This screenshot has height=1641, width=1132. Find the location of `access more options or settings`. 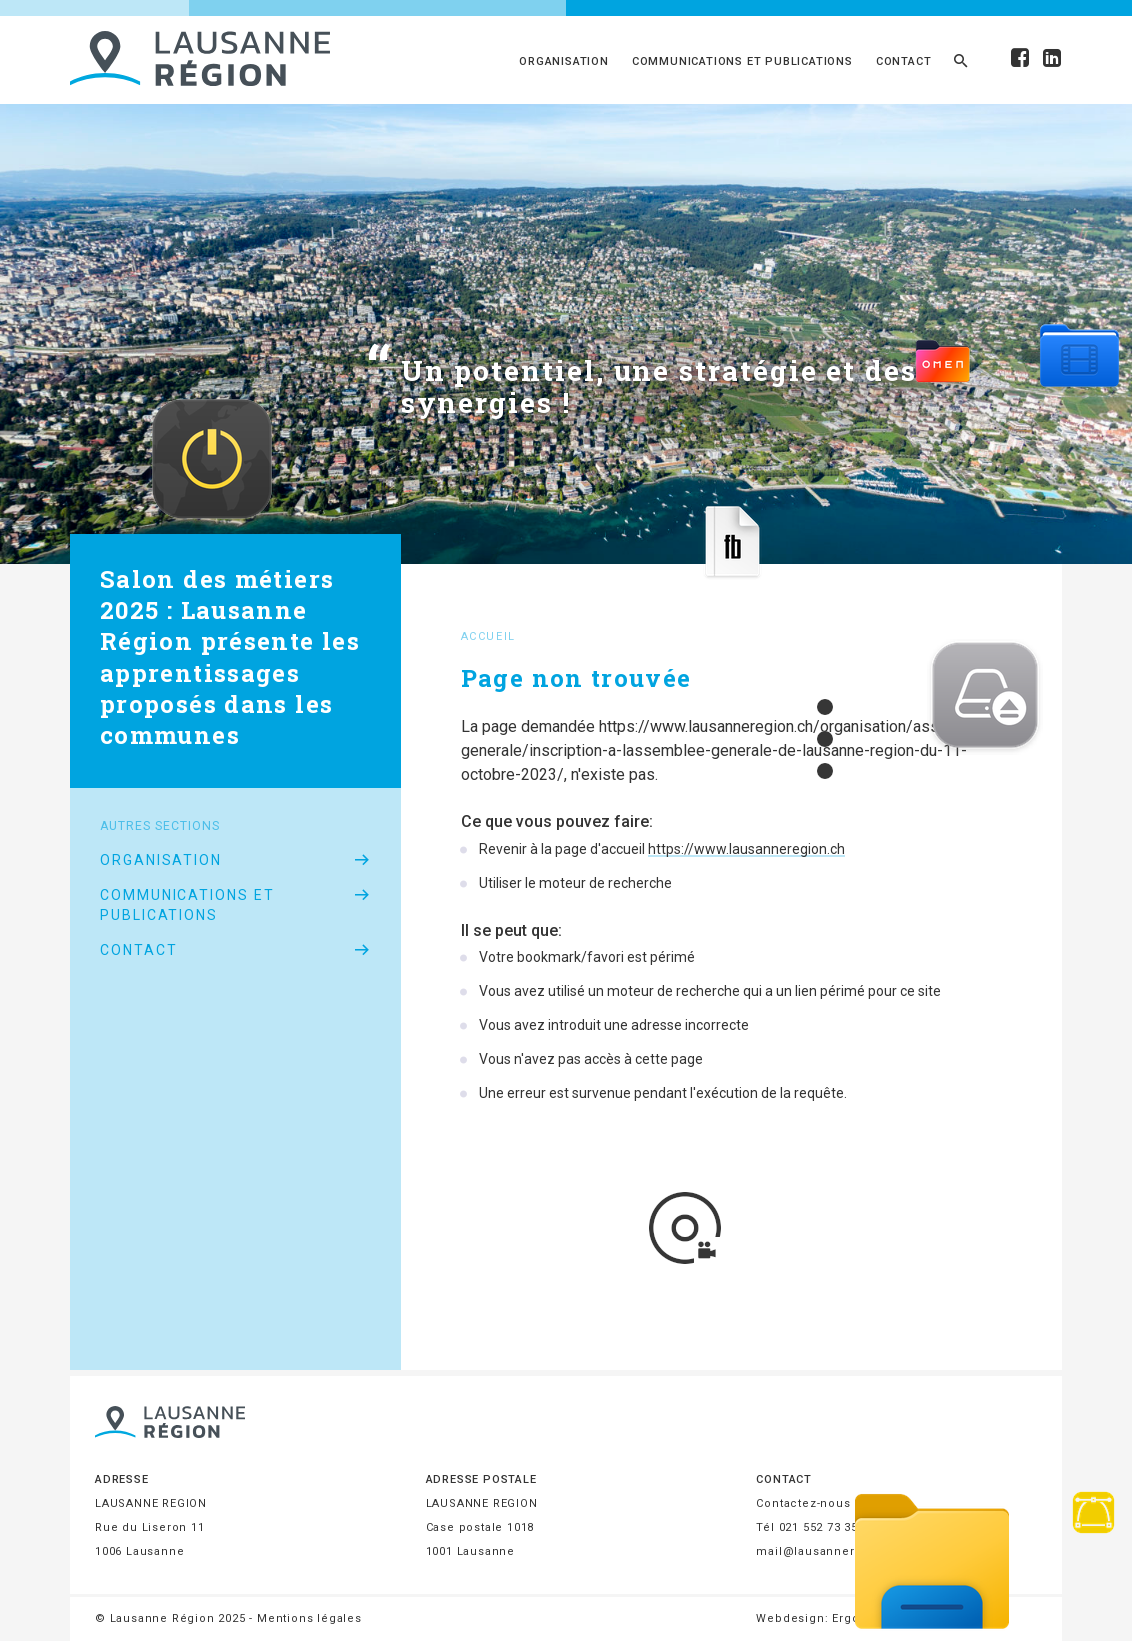

access more options or settings is located at coordinates (825, 739).